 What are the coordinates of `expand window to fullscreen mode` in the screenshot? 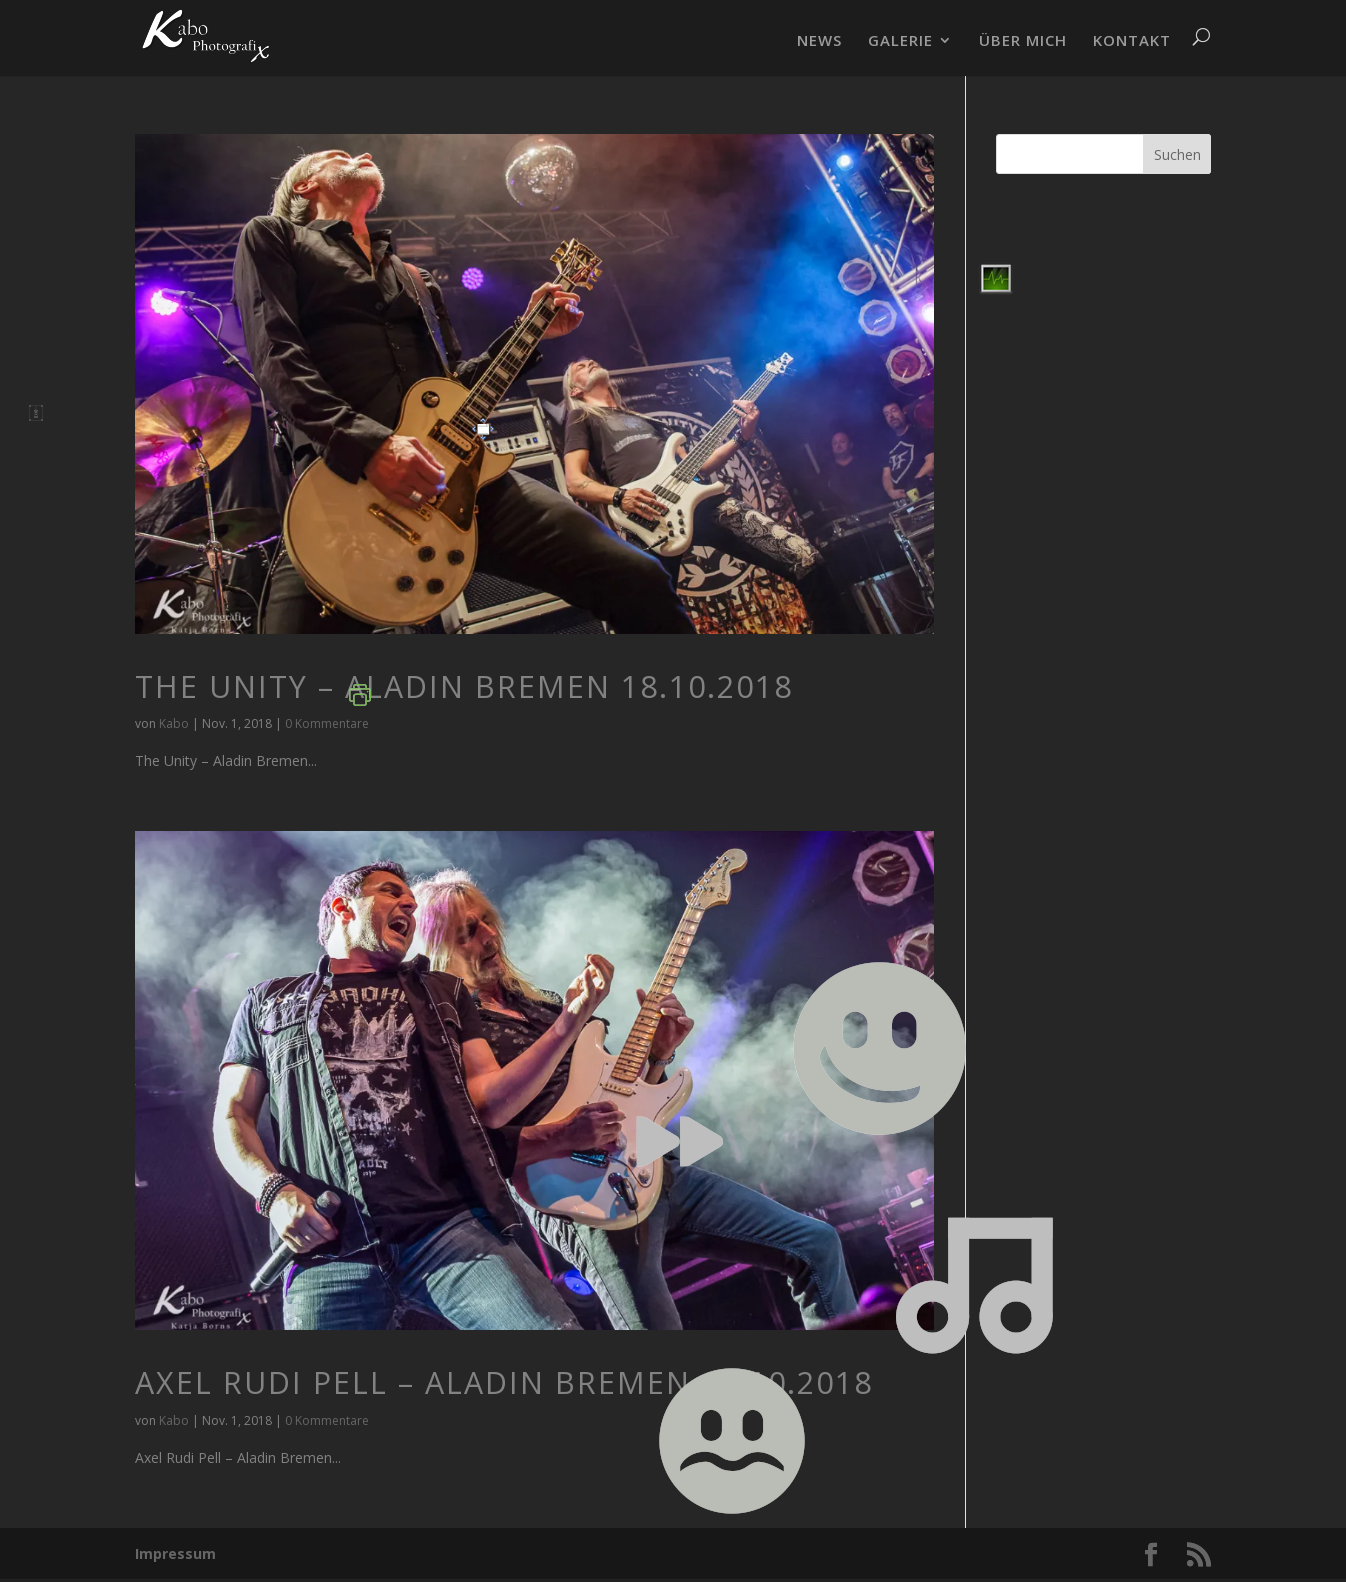 It's located at (483, 429).